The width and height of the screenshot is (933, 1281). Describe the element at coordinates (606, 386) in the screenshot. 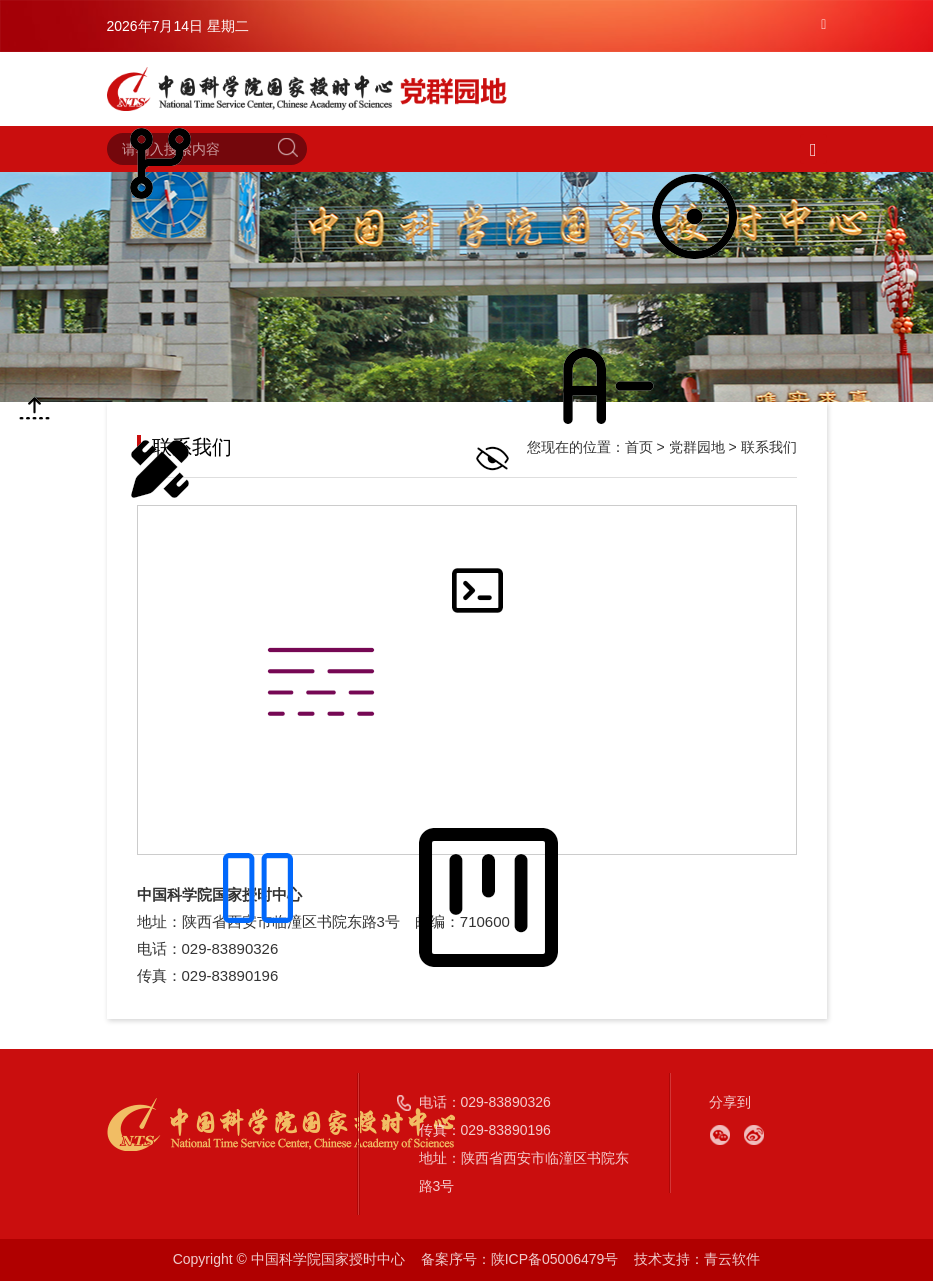

I see `decrease font size` at that location.